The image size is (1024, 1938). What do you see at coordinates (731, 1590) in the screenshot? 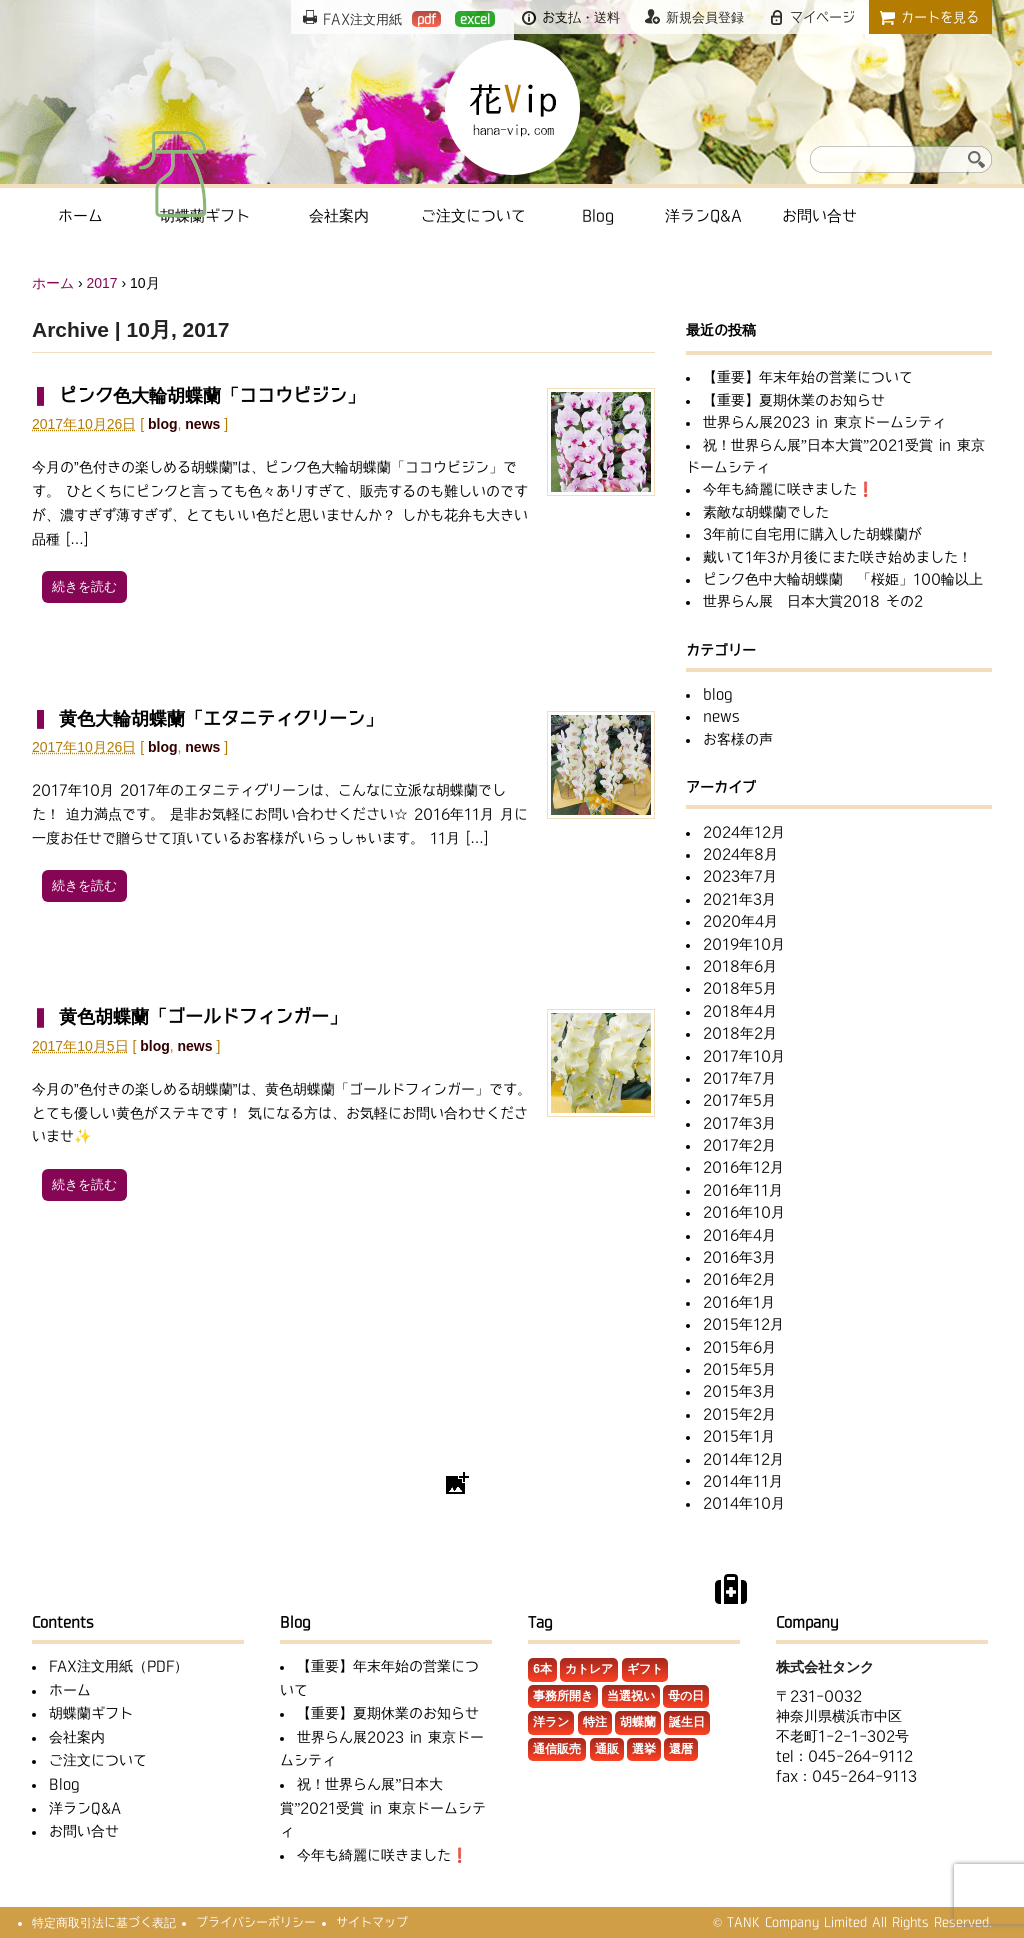
I see `access health or medical services` at bounding box center [731, 1590].